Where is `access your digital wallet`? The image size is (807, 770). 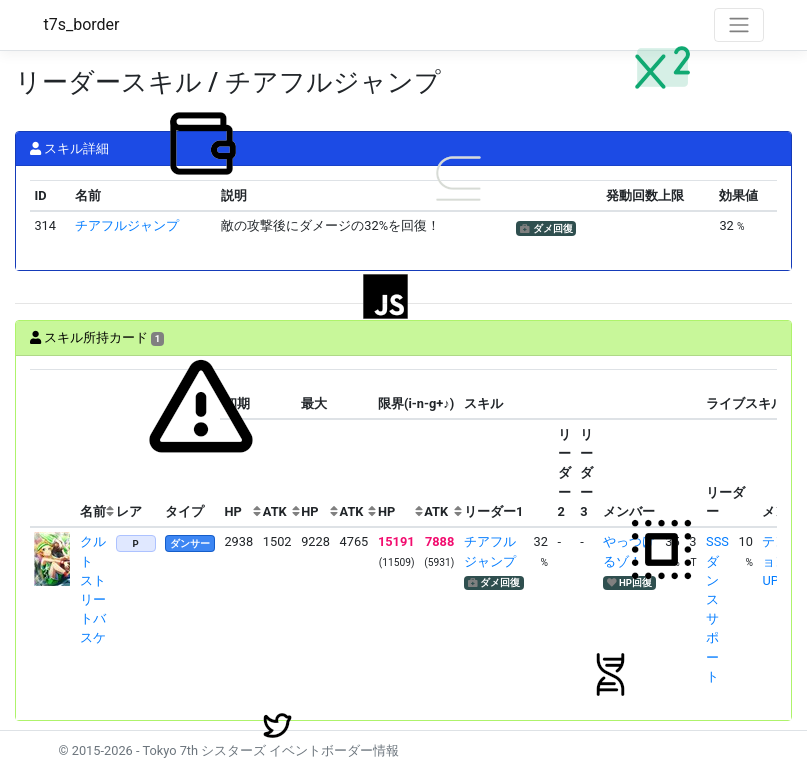
access your digital wallet is located at coordinates (201, 143).